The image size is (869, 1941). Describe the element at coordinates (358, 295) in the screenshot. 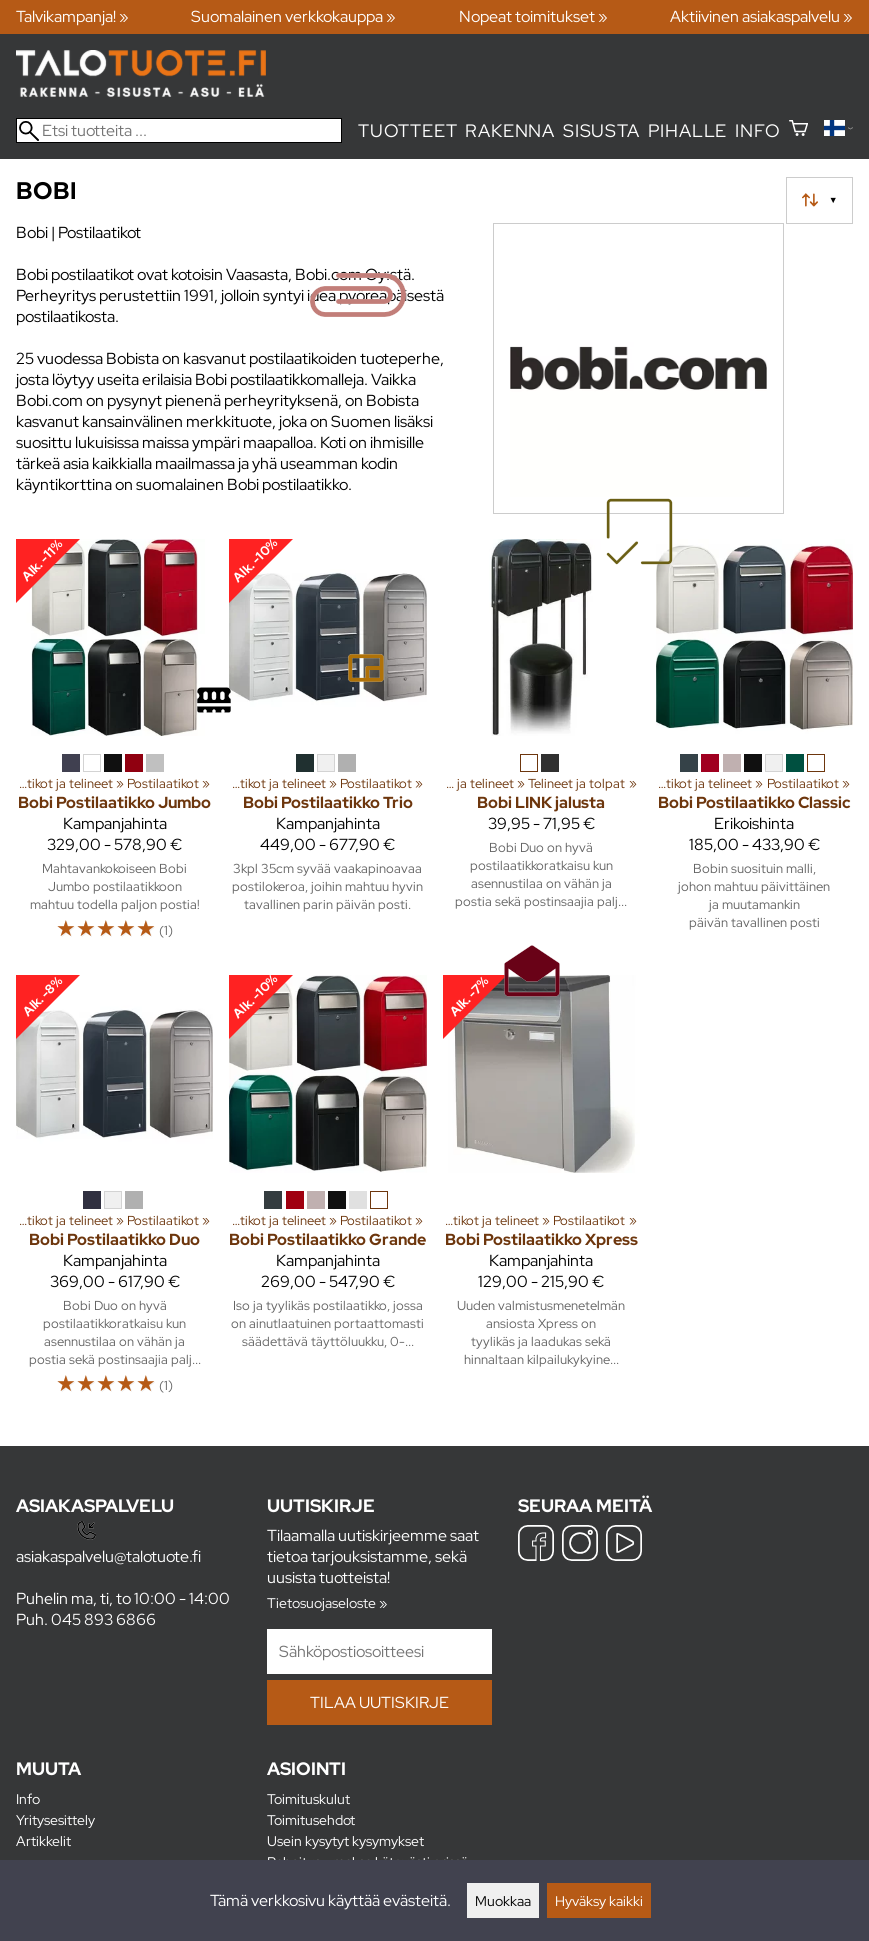

I see `attach a file to your message` at that location.